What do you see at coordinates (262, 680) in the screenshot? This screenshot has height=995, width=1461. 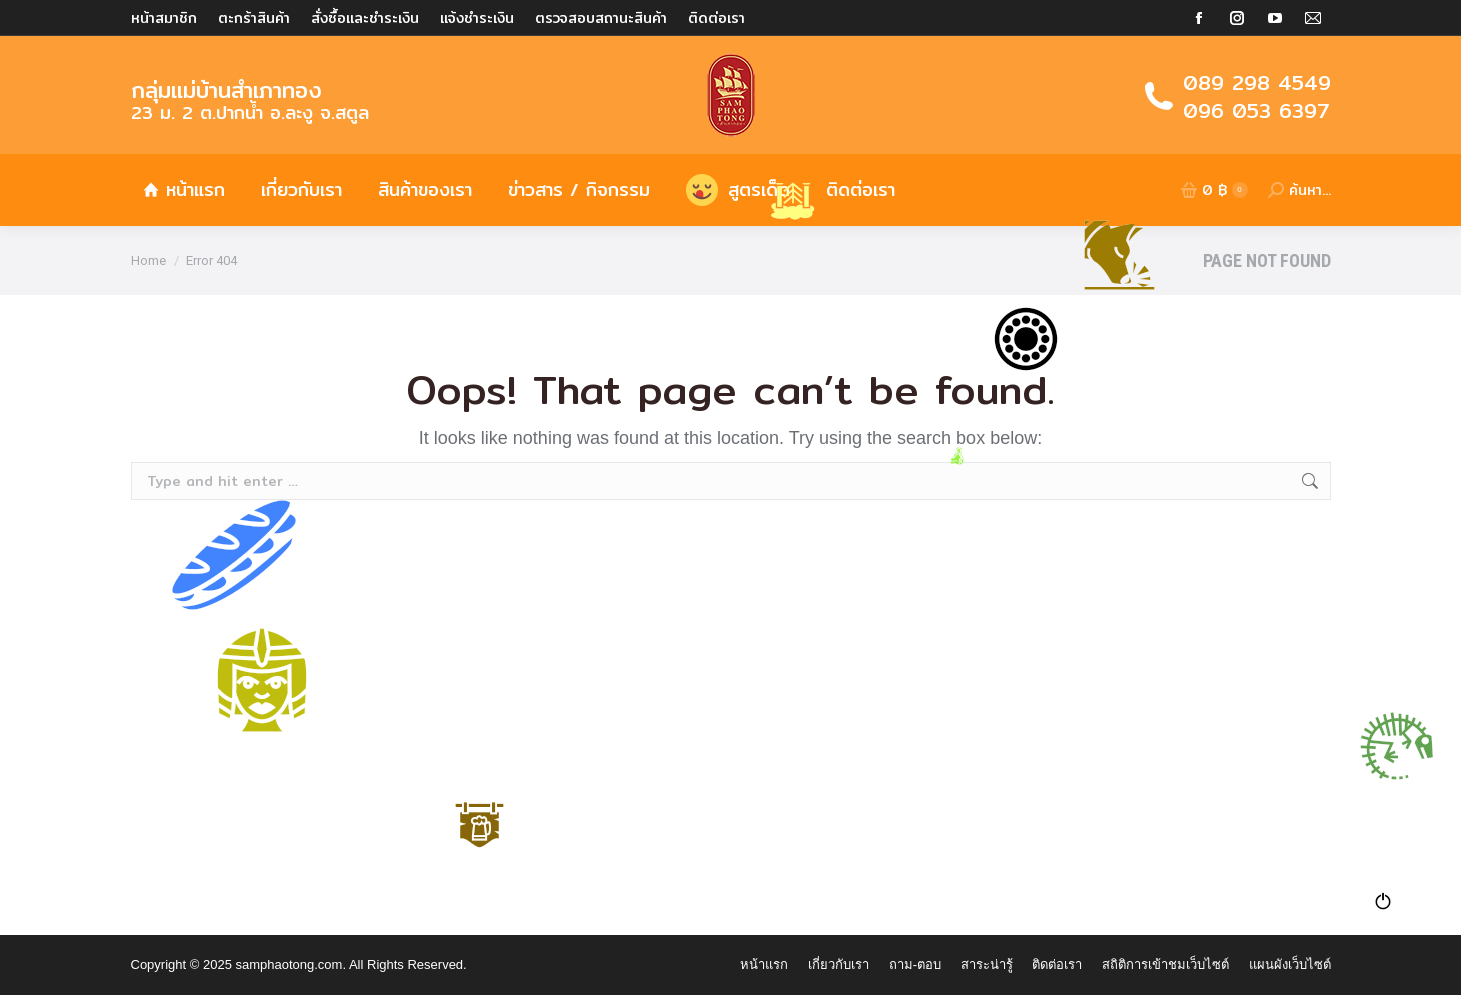 I see `select cleopatra character or avatar` at bounding box center [262, 680].